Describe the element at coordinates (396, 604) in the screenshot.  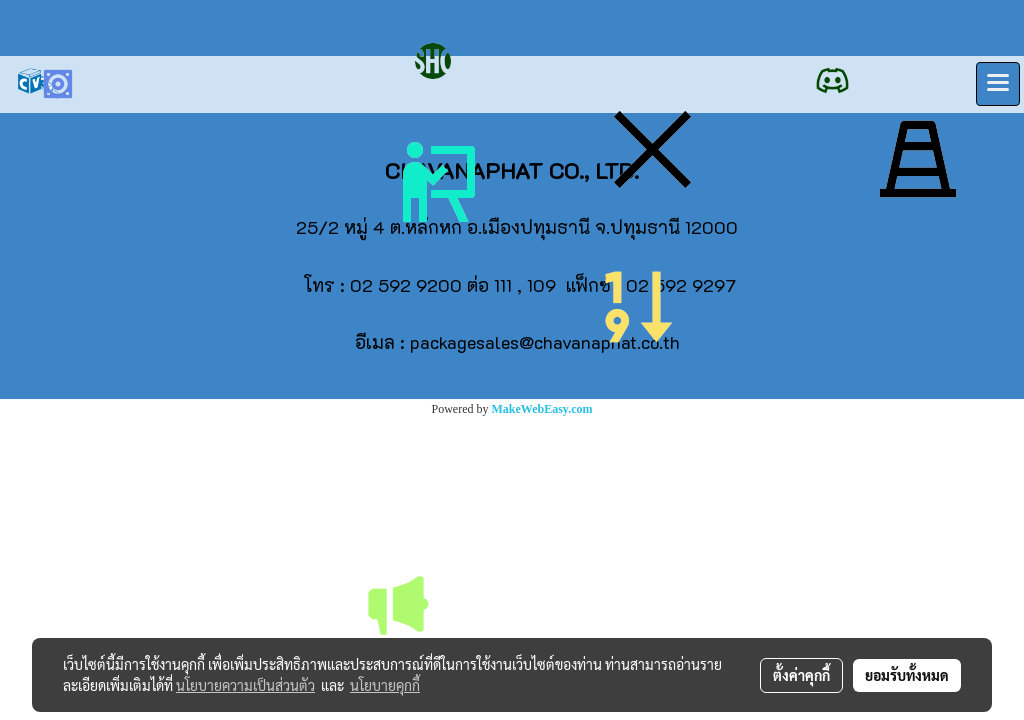
I see `make an announcement or broadcast` at that location.